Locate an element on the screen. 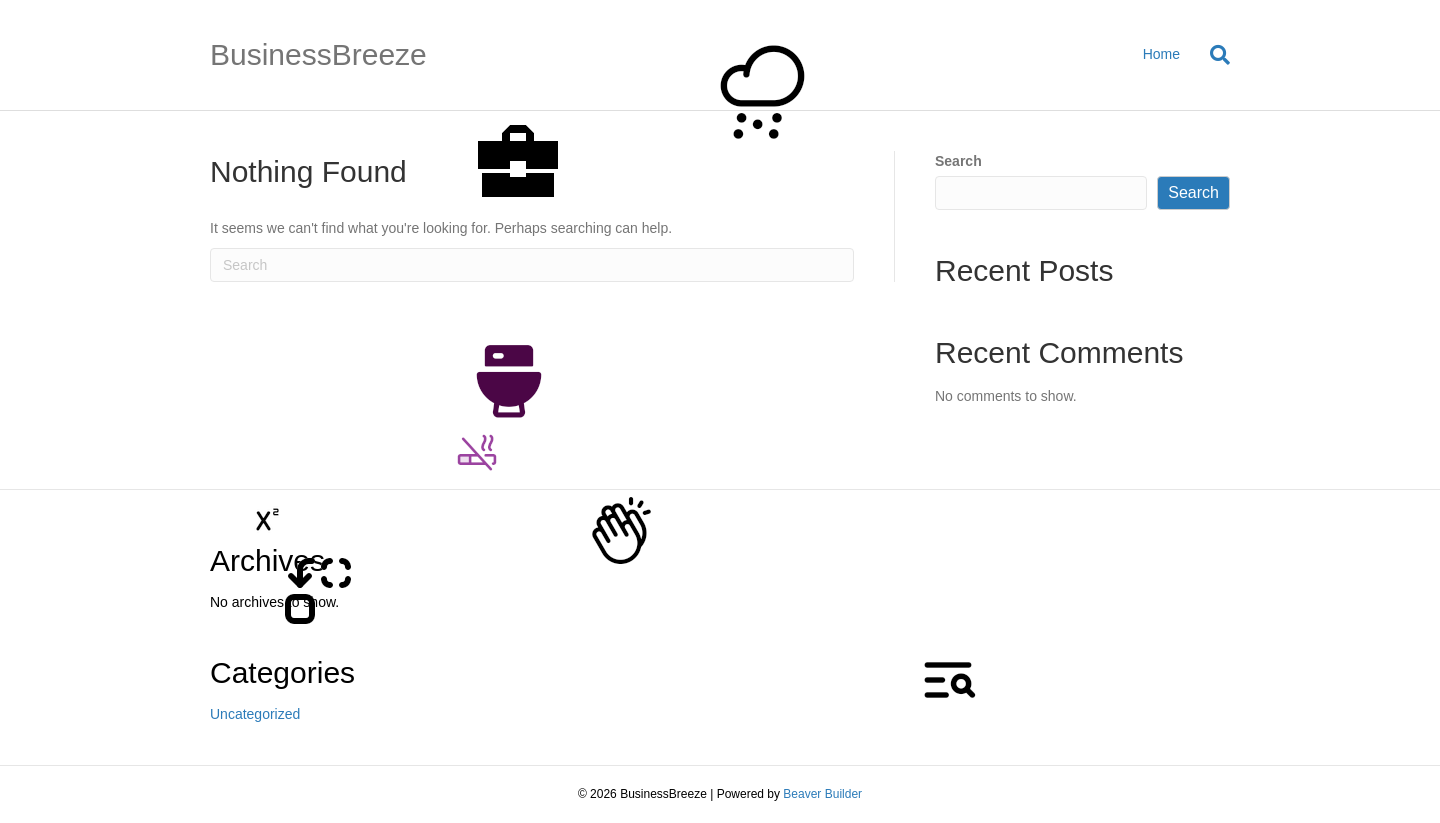 The height and width of the screenshot is (823, 1440). access work or business tools is located at coordinates (518, 161).